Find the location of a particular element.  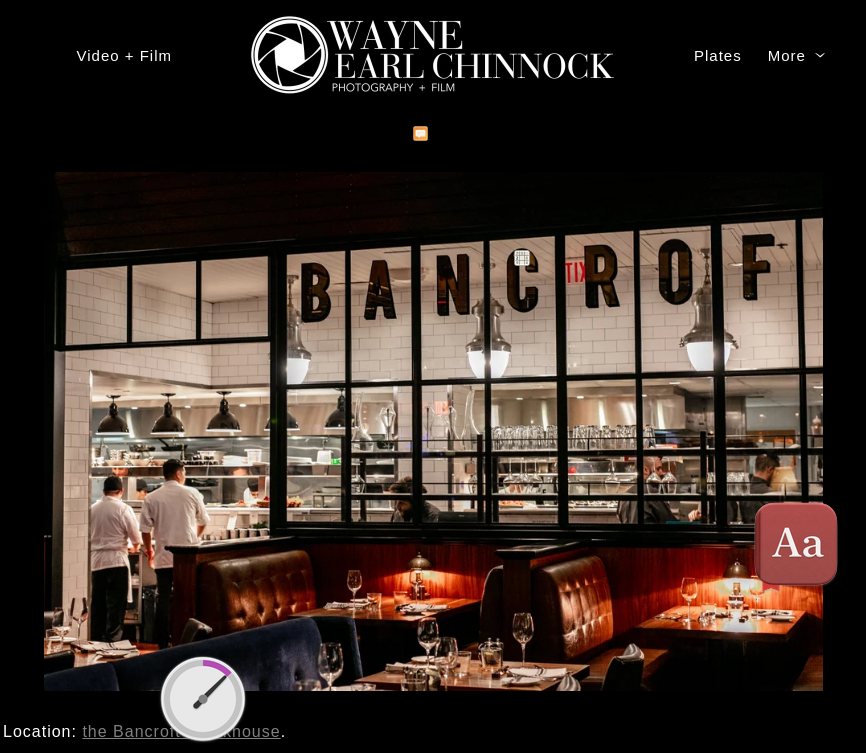

open the sudoku puzzle game is located at coordinates (522, 258).